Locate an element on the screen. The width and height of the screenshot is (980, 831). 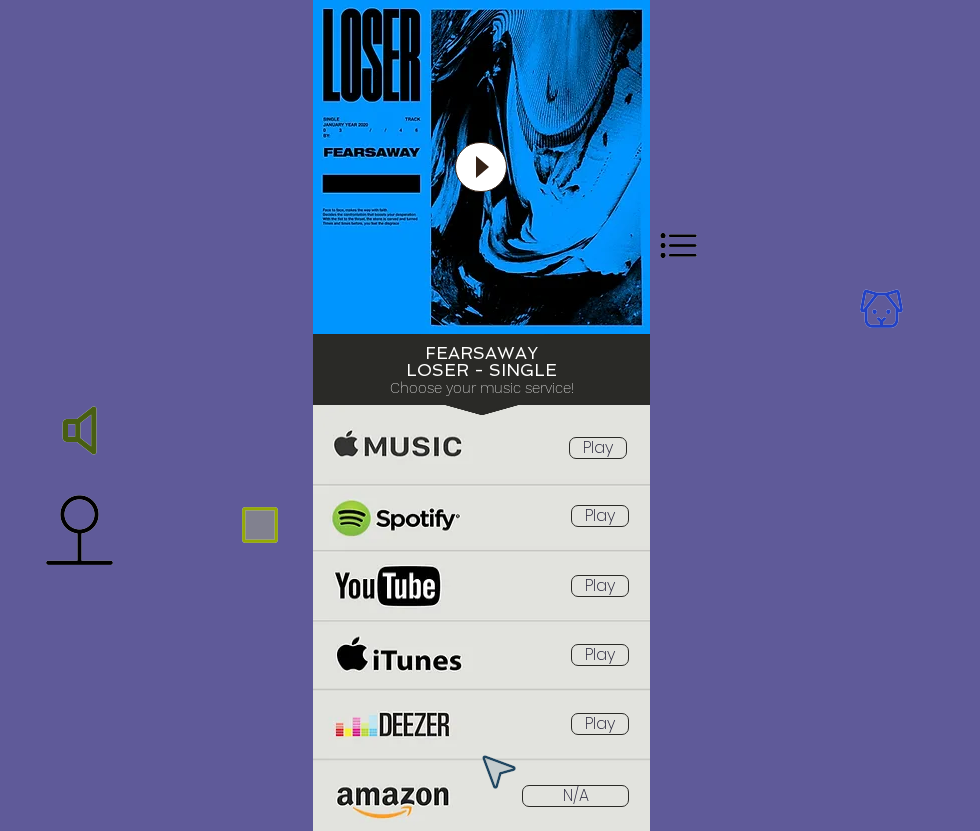
access pet-related features or settings is located at coordinates (881, 309).